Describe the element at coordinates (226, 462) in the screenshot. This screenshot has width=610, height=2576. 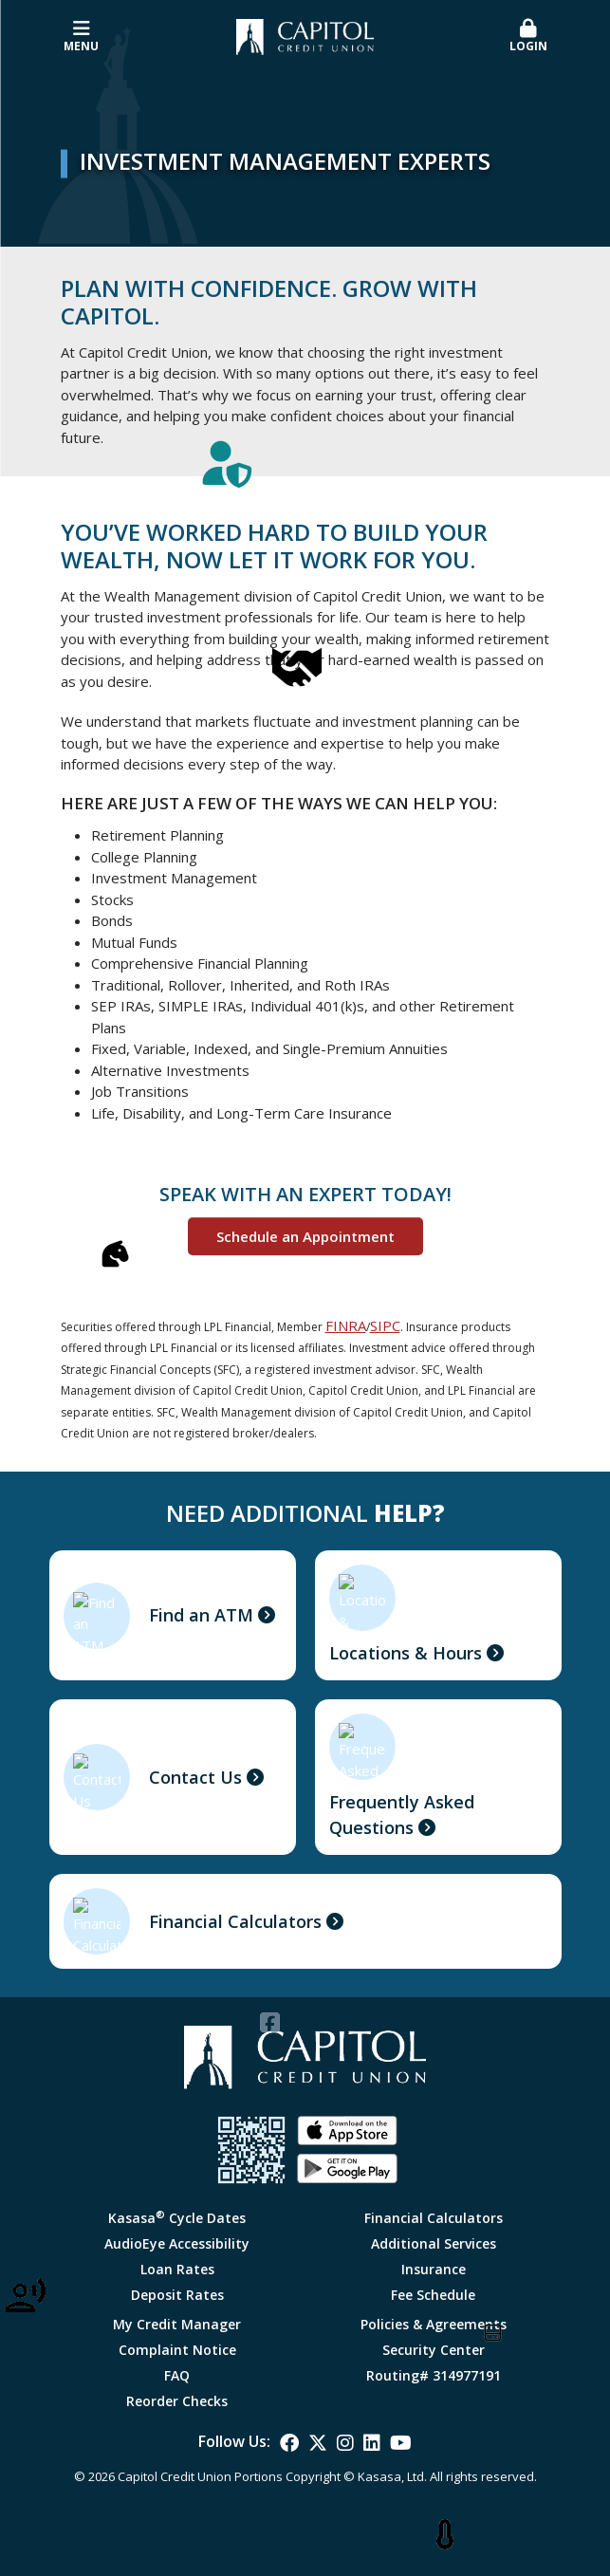
I see `access user privacy and security settings` at that location.